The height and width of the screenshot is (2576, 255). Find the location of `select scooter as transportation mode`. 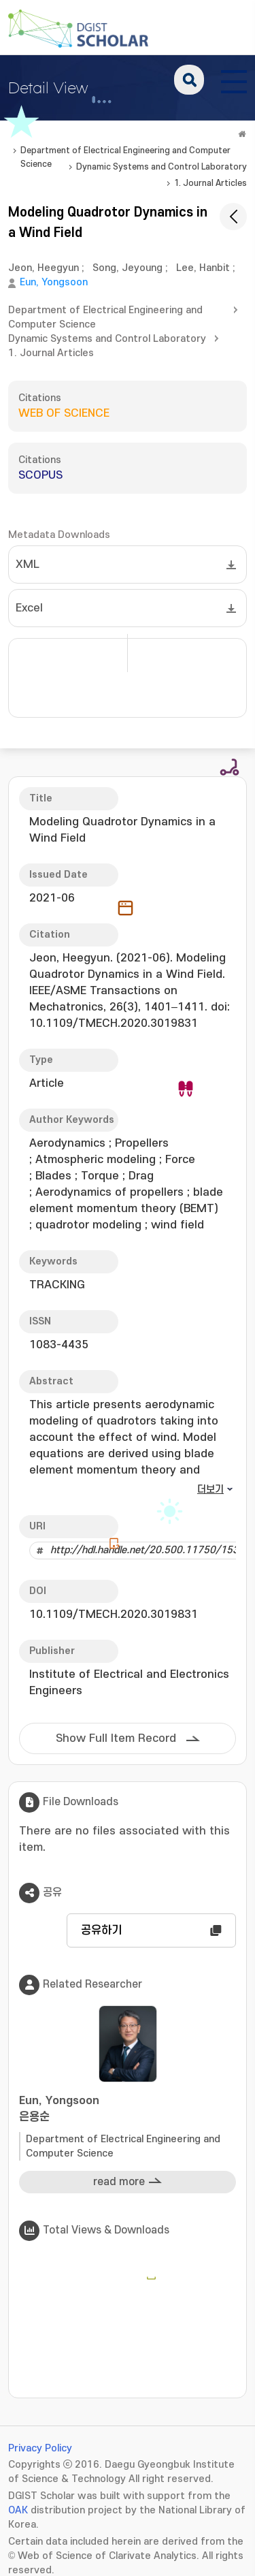

select scooter as transportation mode is located at coordinates (229, 767).